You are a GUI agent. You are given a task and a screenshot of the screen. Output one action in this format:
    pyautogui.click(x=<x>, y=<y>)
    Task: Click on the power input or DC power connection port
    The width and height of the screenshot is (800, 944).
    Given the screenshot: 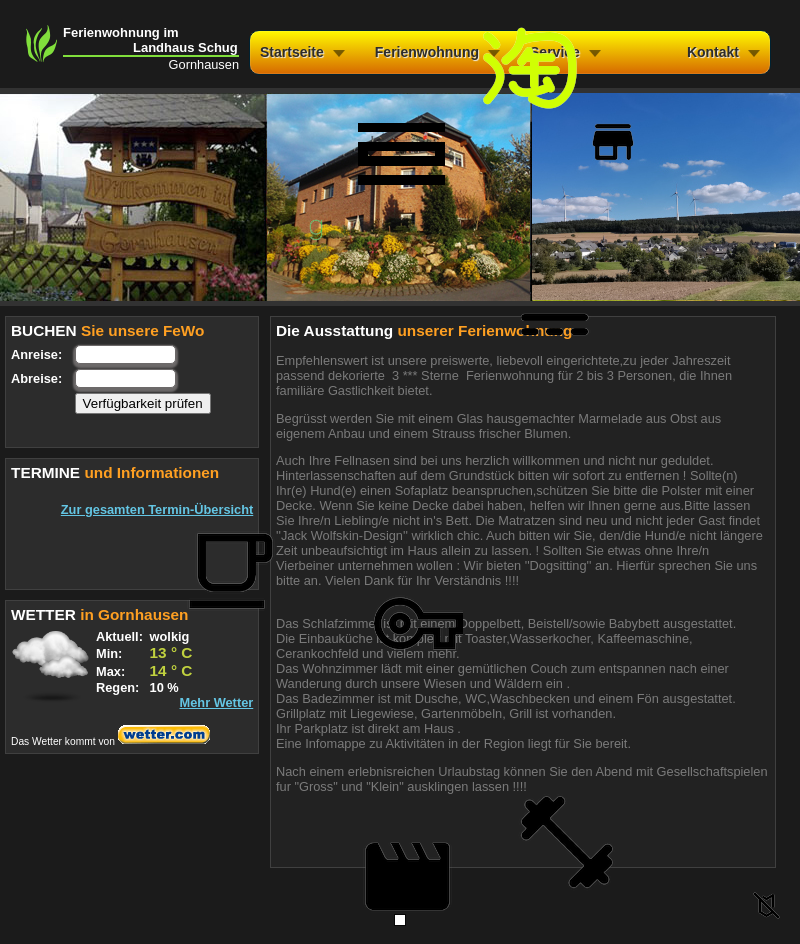 What is the action you would take?
    pyautogui.click(x=556, y=324)
    